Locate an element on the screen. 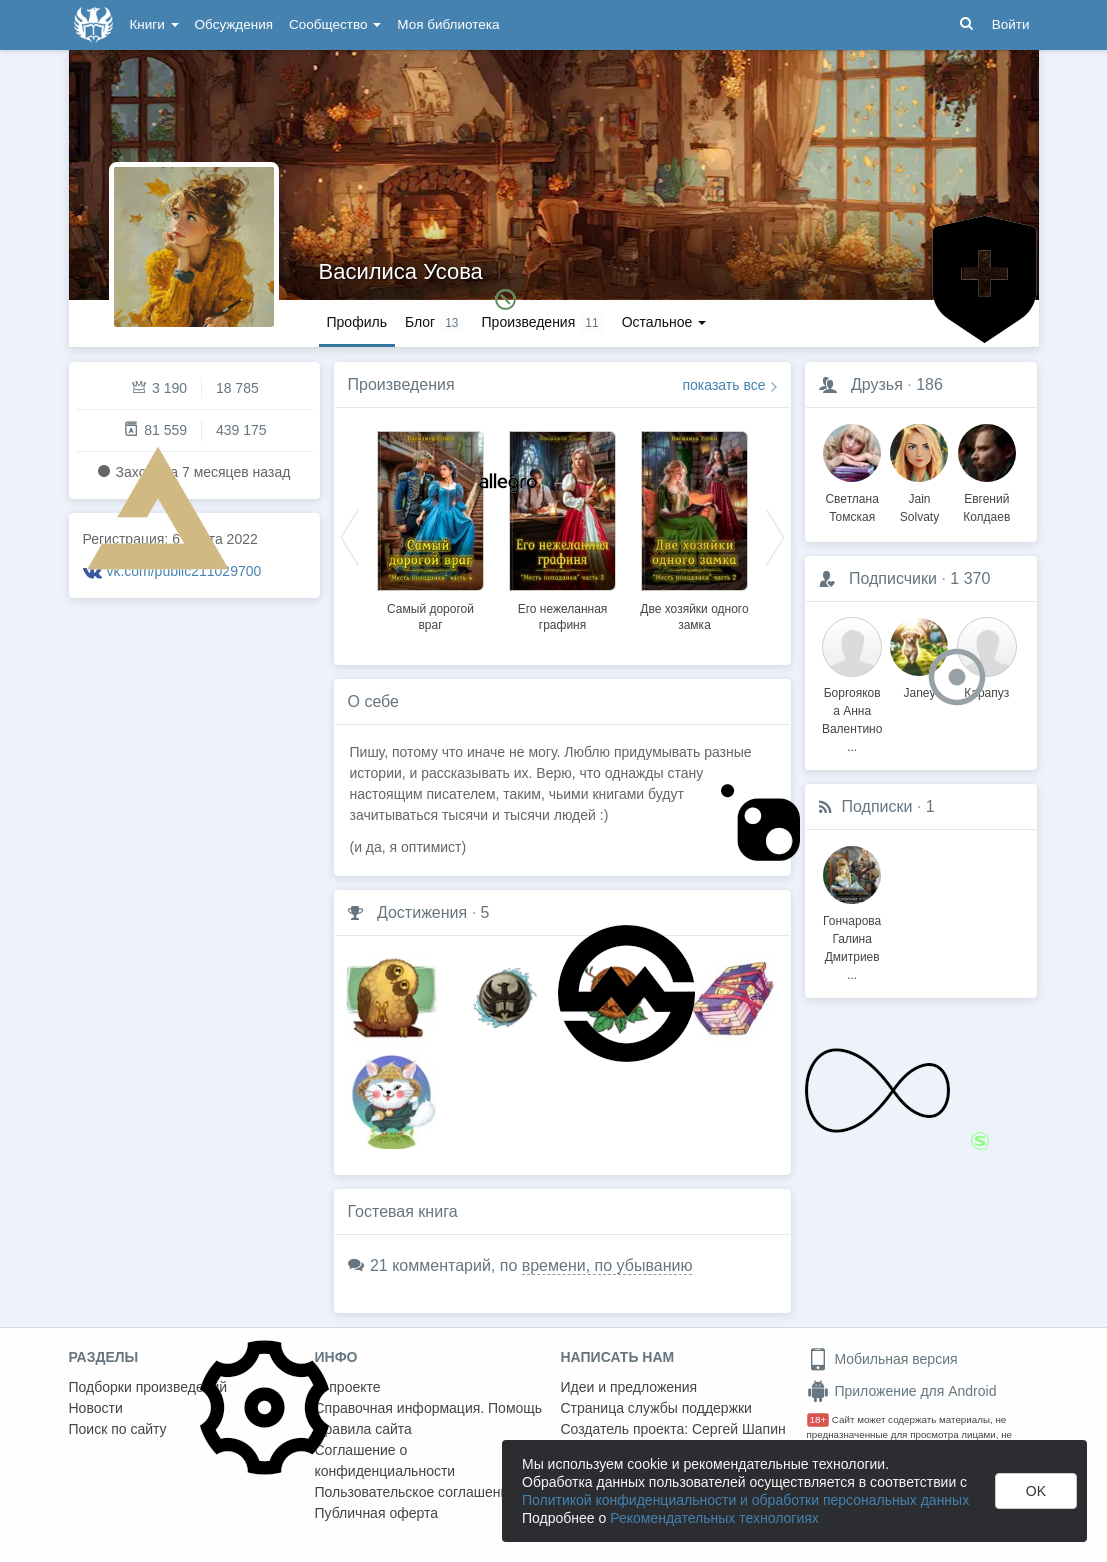  visit the allegro e-commerce platform is located at coordinates (508, 483).